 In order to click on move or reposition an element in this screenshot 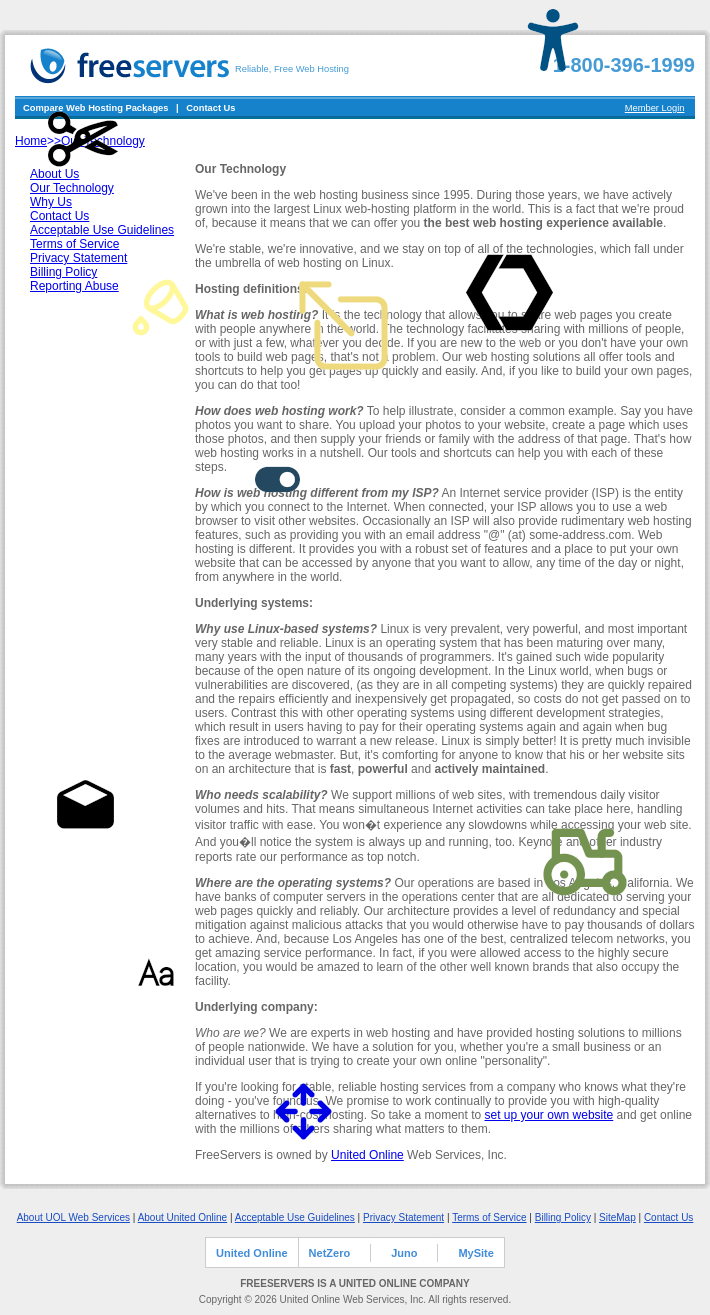, I will do `click(303, 1111)`.